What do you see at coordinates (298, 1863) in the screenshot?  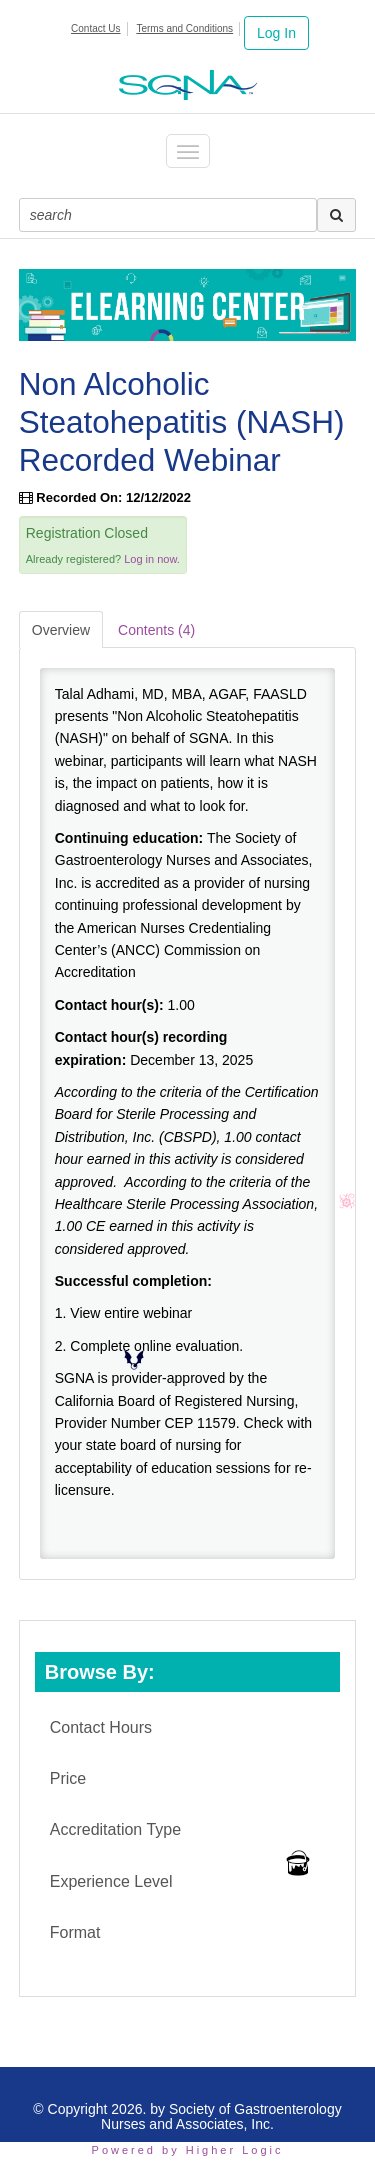 I see `fill an area with color` at bounding box center [298, 1863].